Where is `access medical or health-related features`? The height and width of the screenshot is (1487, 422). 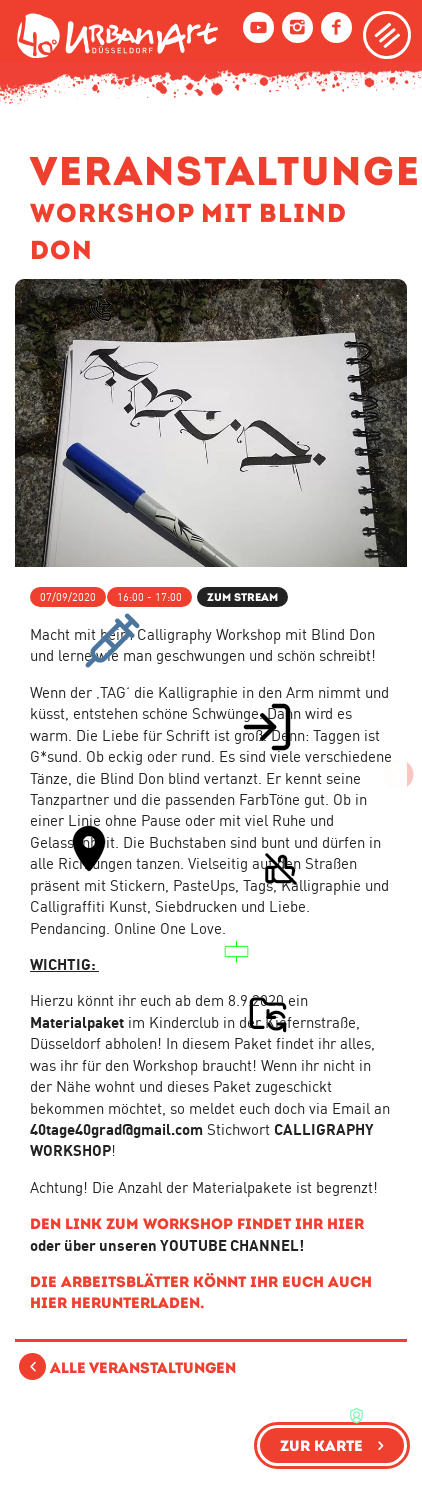 access medical or health-related features is located at coordinates (112, 640).